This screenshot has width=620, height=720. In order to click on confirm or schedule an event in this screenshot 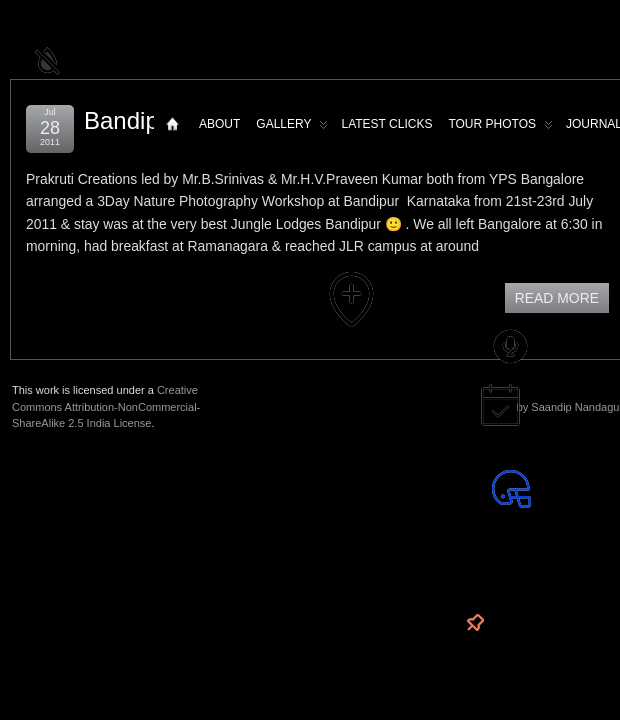, I will do `click(500, 406)`.